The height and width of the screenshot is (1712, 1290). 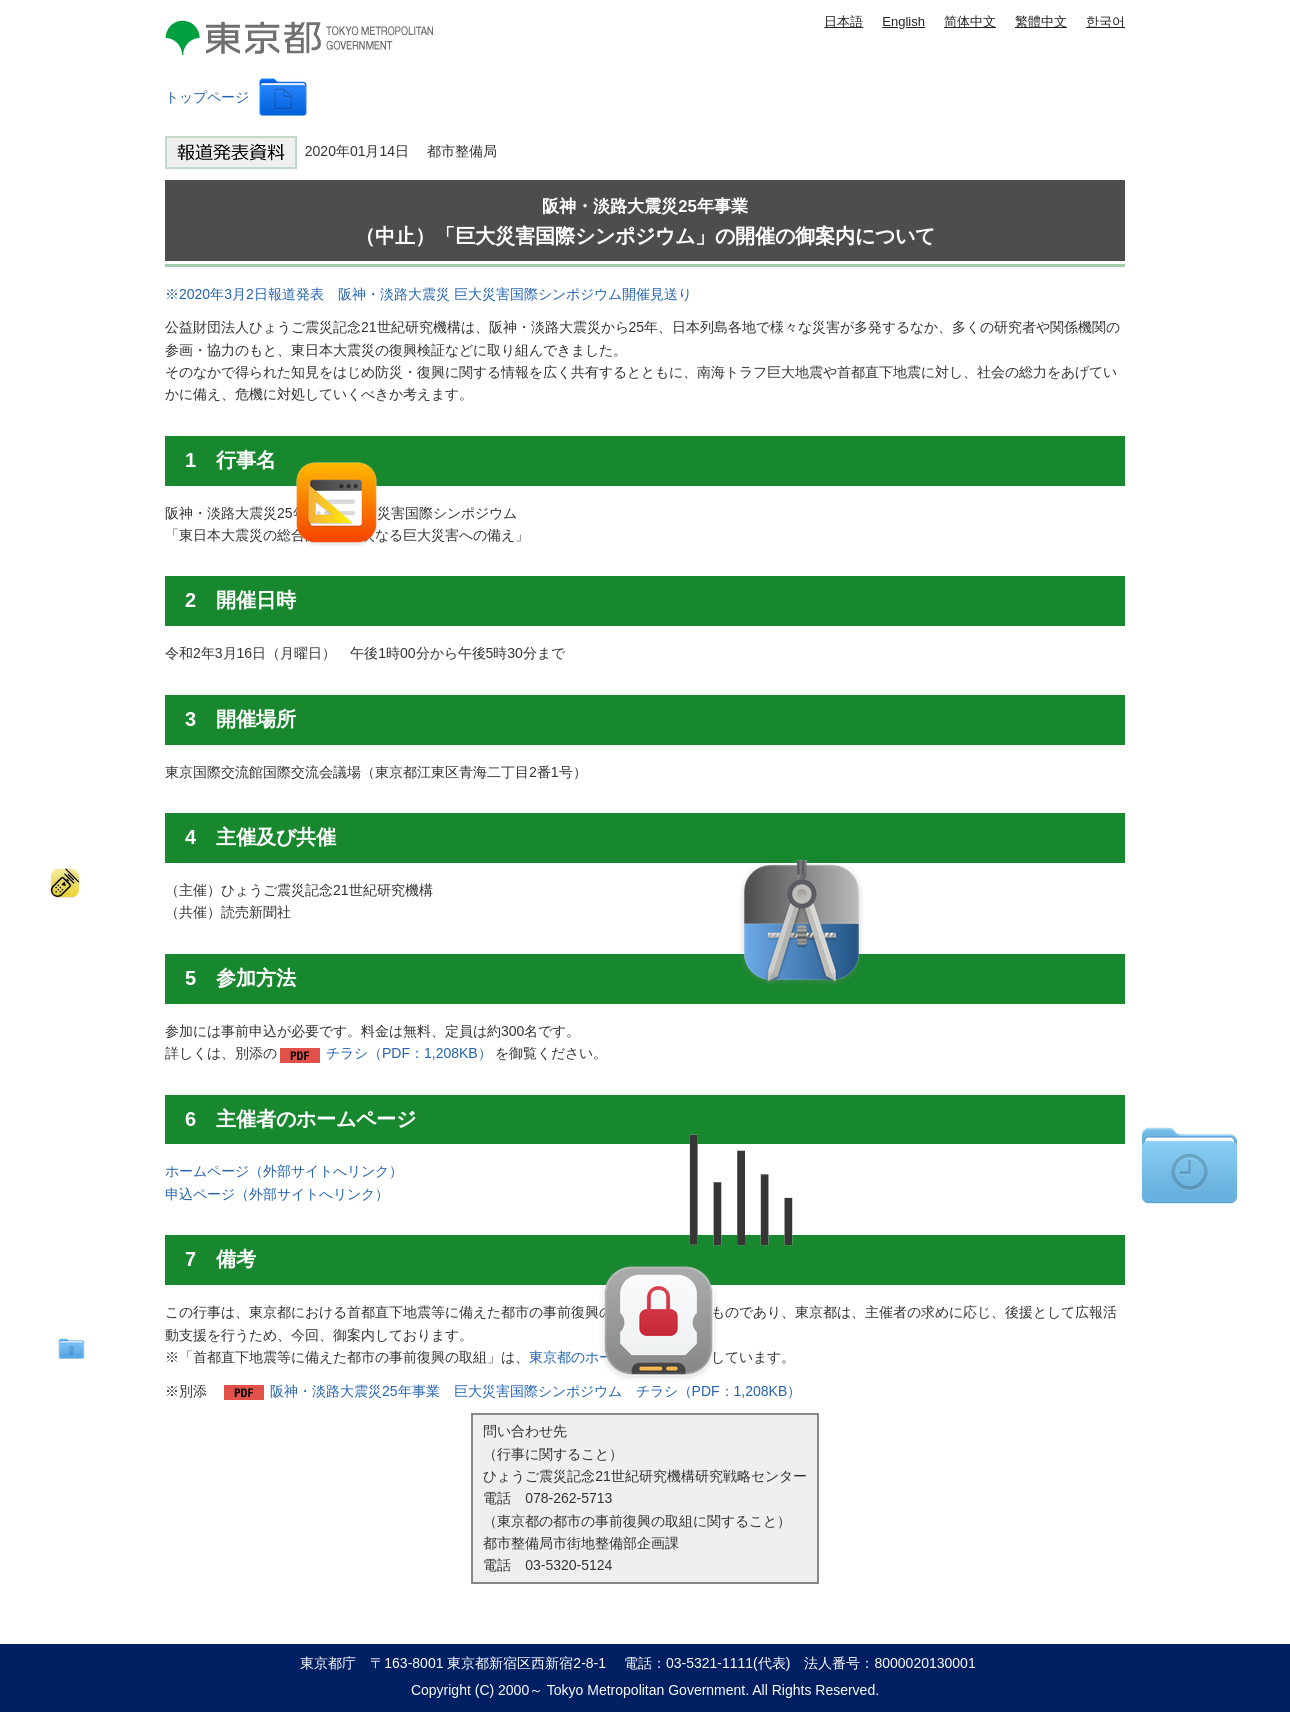 I want to click on open community remote app, so click(x=65, y=883).